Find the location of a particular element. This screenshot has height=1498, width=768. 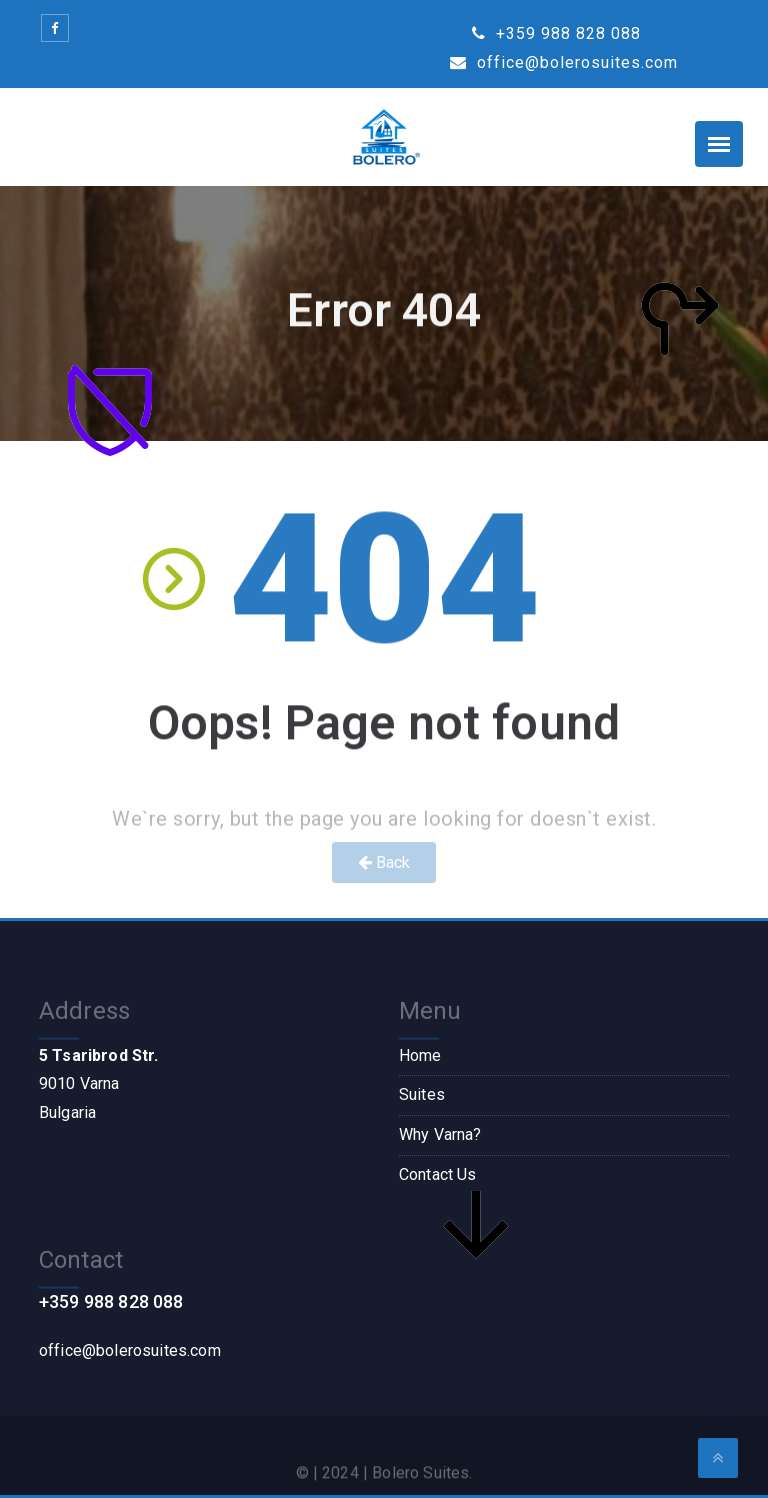

take the roundabout exit to the right is located at coordinates (680, 317).